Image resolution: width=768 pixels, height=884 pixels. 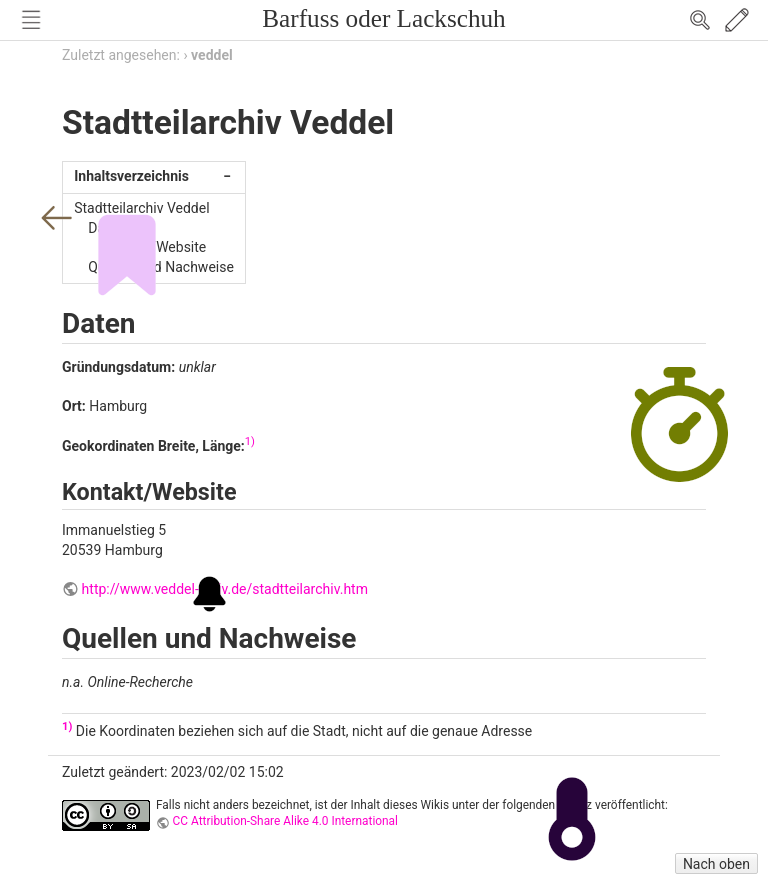 What do you see at coordinates (127, 255) in the screenshot?
I see `indicates a saved or bookmarked item` at bounding box center [127, 255].